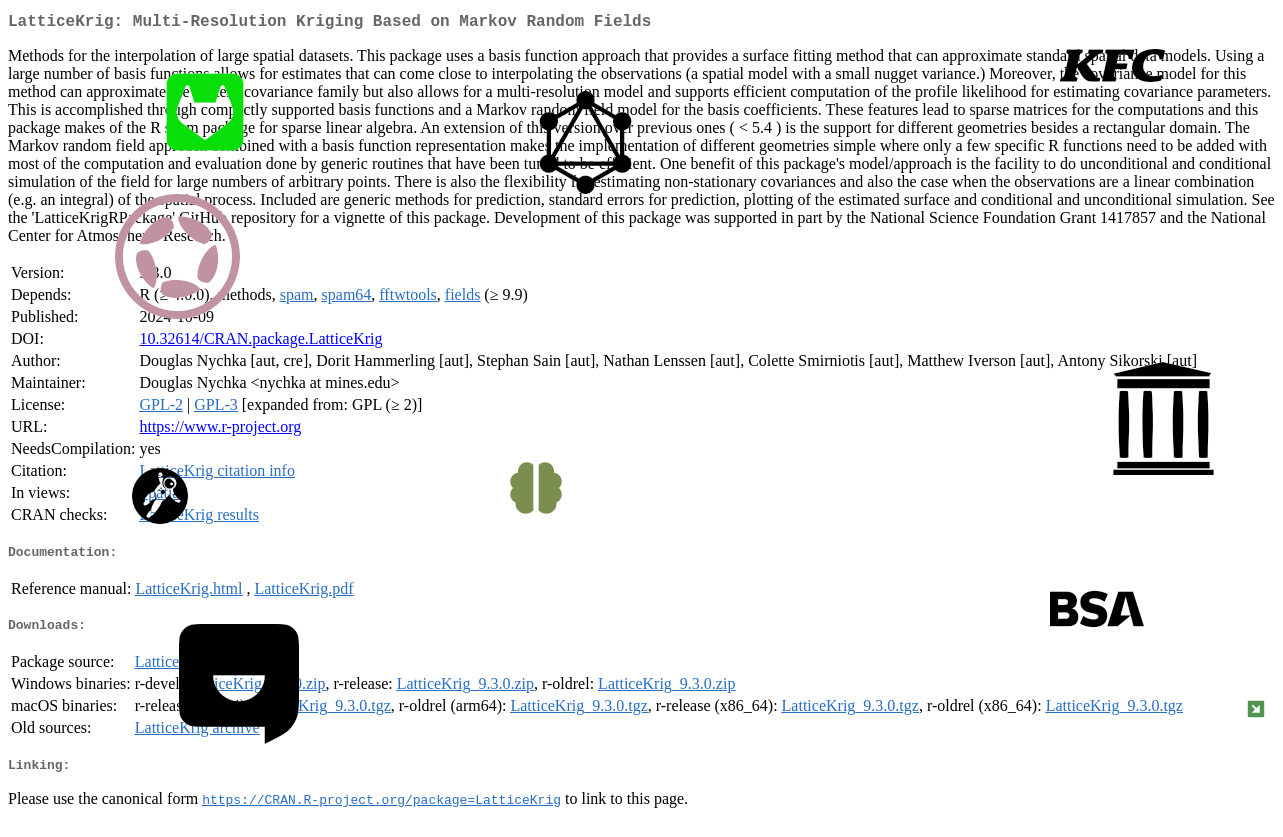  Describe the element at coordinates (1256, 709) in the screenshot. I see `navigate to the next item diagonally` at that location.